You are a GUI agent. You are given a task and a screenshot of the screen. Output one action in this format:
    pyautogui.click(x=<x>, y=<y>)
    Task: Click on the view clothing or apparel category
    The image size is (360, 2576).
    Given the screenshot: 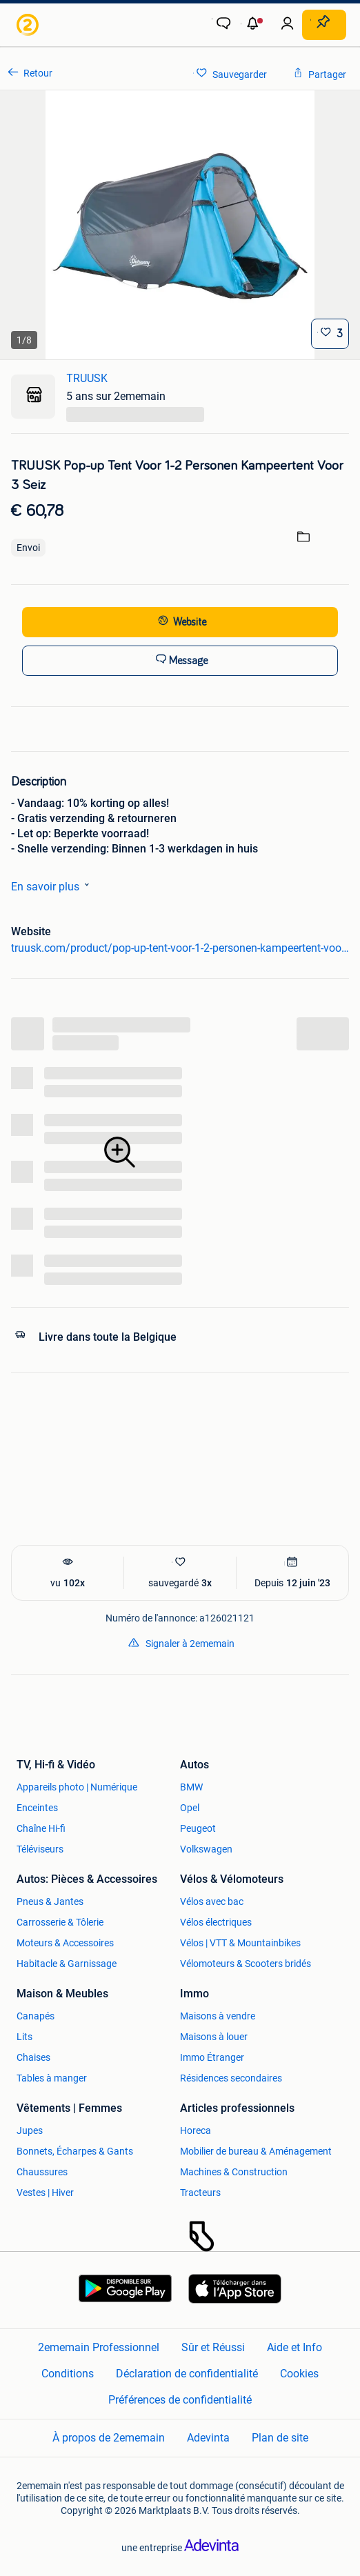 What is the action you would take?
    pyautogui.click(x=201, y=2236)
    